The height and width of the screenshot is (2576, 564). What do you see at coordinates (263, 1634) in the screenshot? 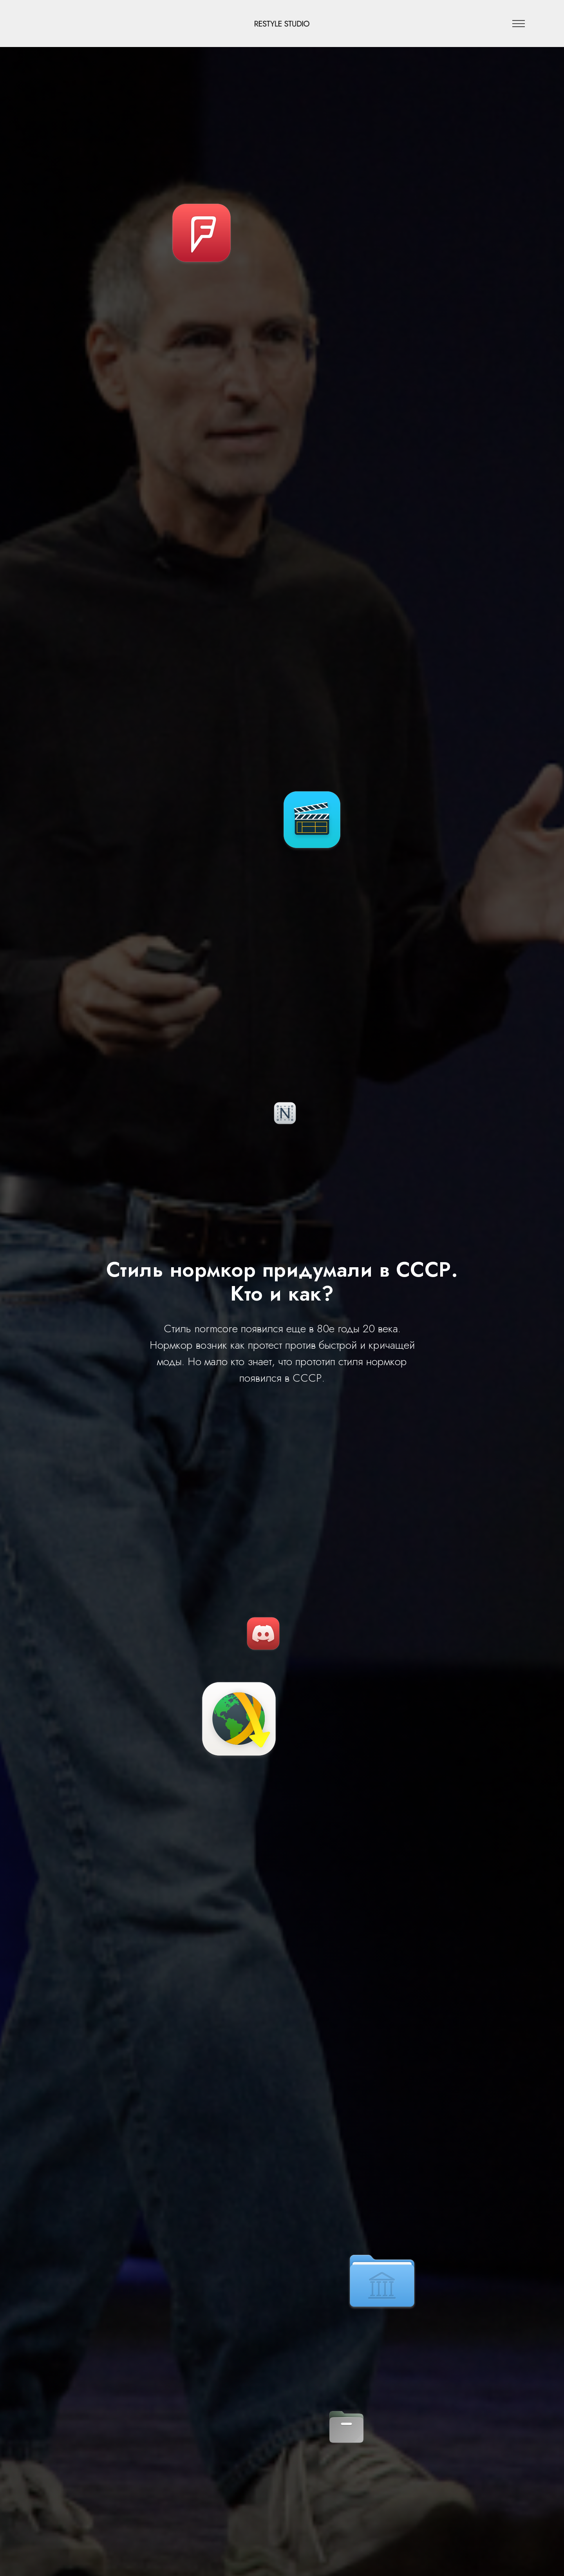
I see `open lightcord messaging app` at bounding box center [263, 1634].